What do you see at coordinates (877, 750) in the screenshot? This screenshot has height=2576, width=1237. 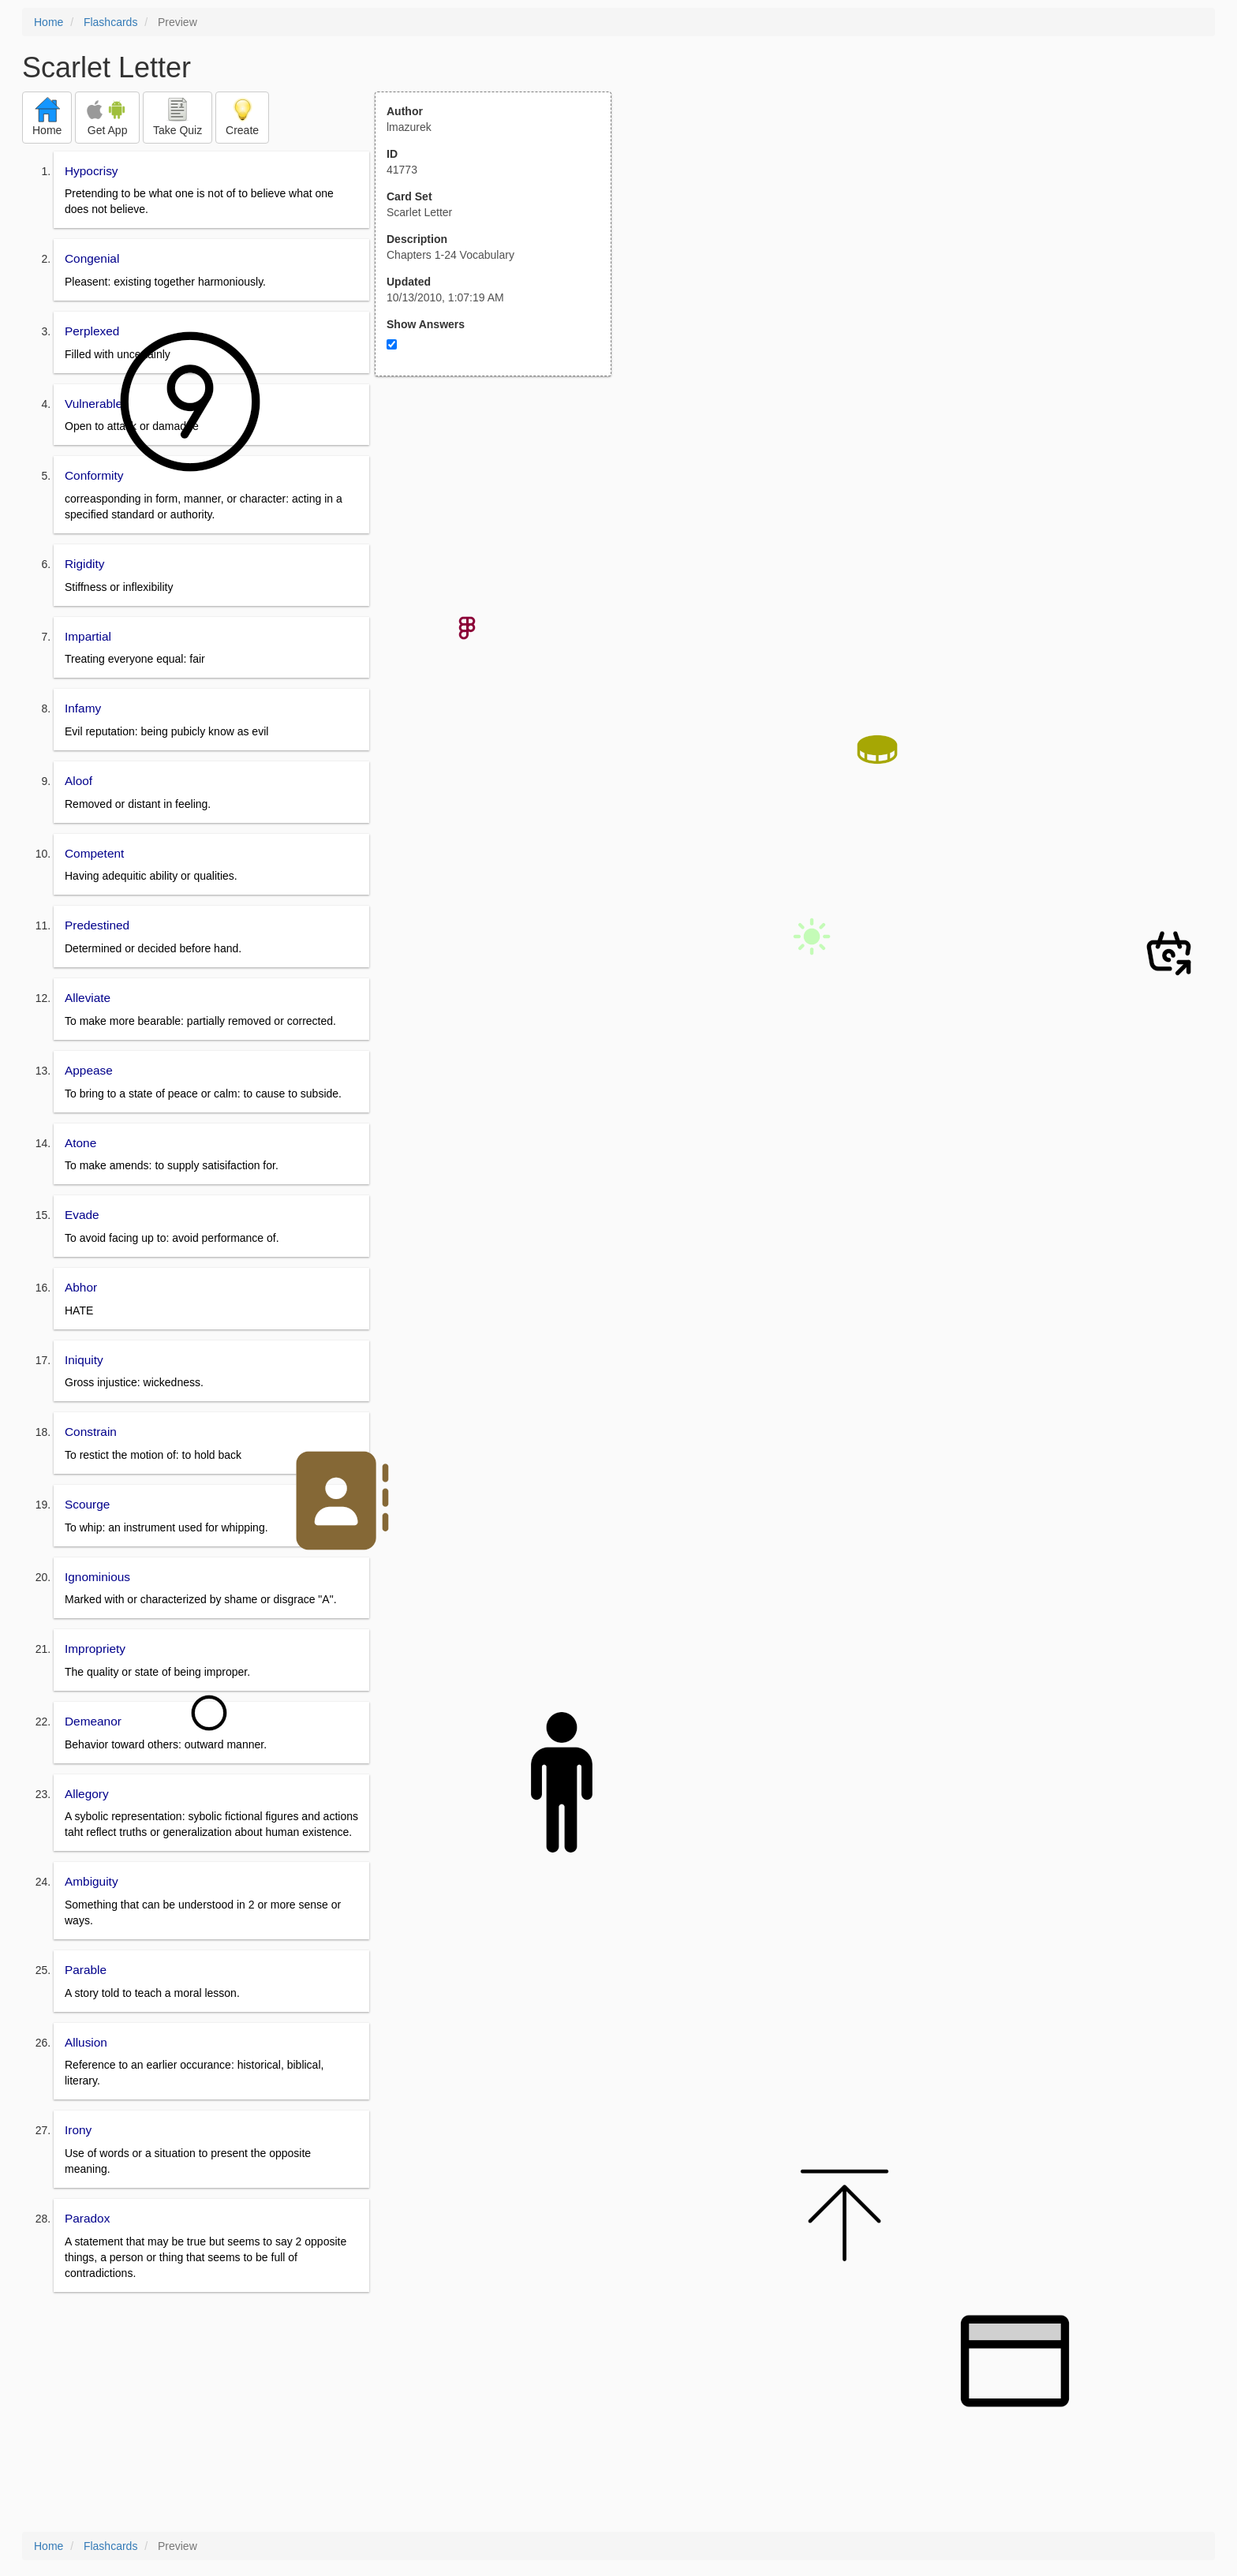 I see `view your coin balance or currency` at bounding box center [877, 750].